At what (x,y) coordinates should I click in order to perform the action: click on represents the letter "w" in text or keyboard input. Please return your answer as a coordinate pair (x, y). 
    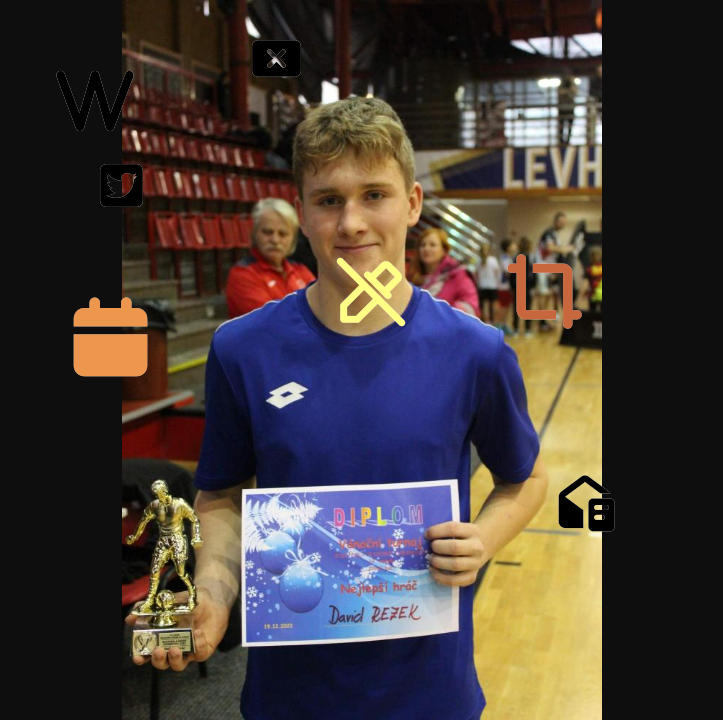
    Looking at the image, I should click on (95, 101).